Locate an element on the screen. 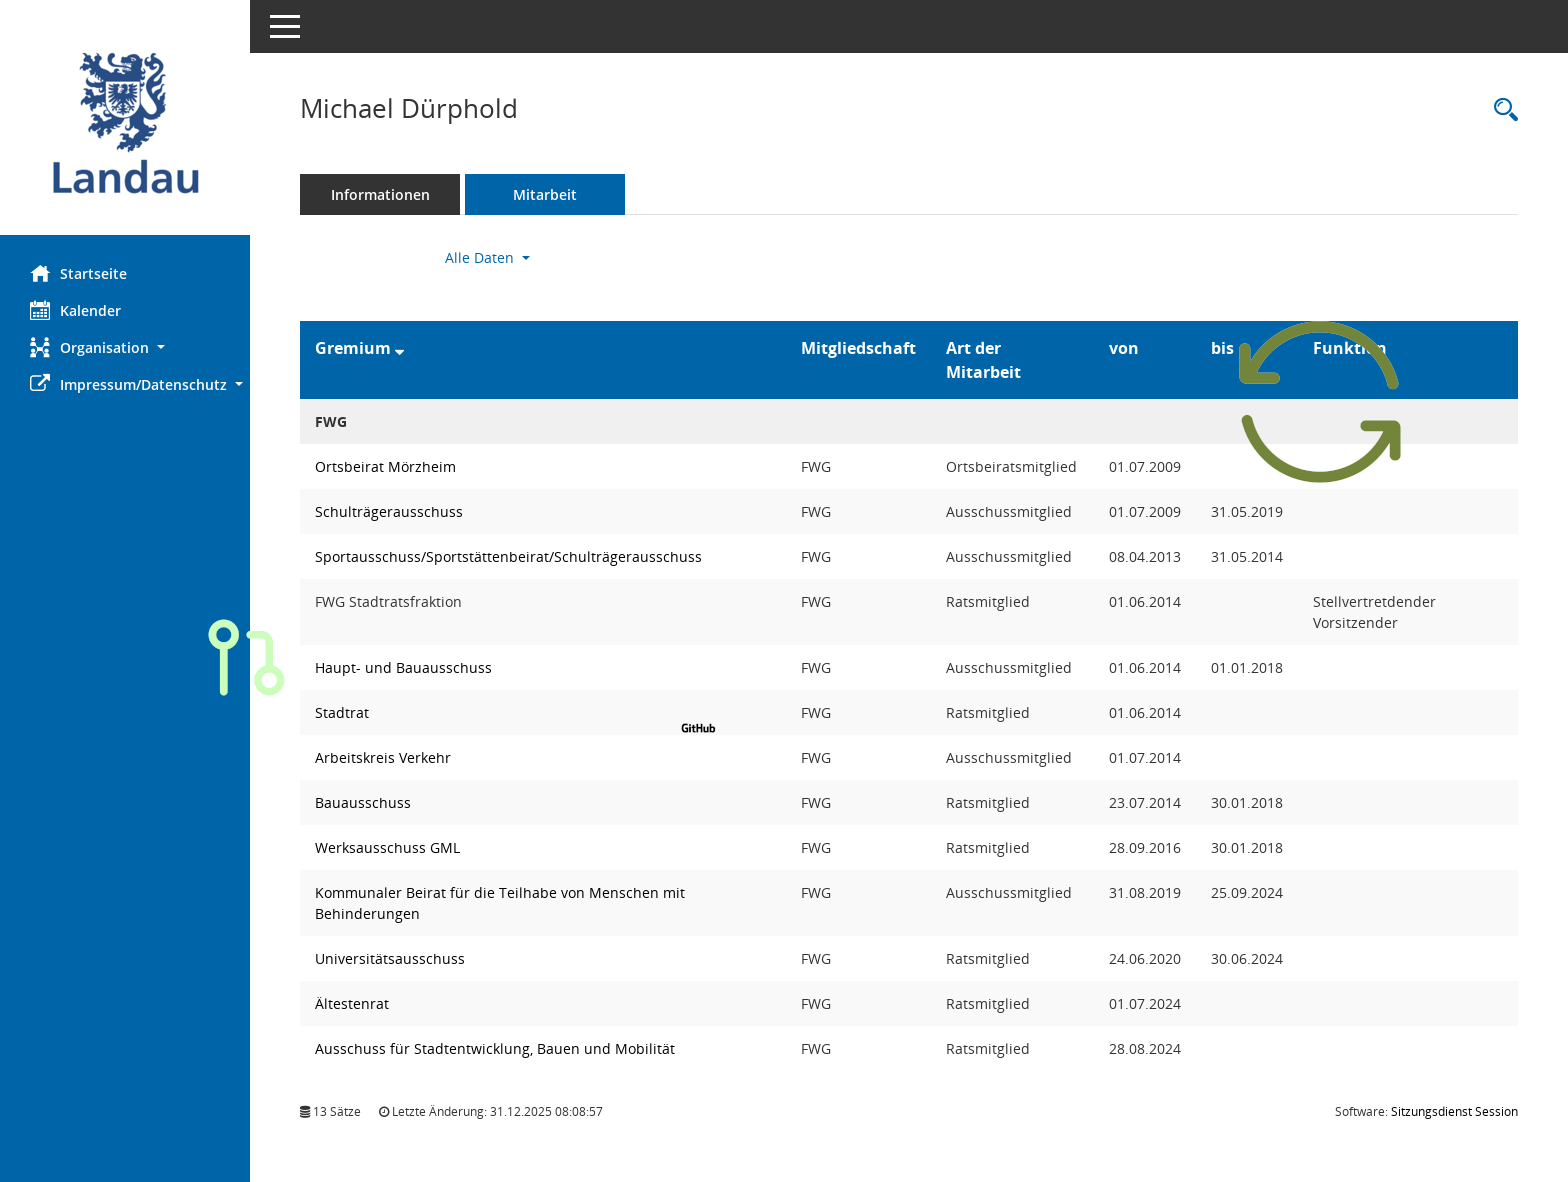 Image resolution: width=1568 pixels, height=1182 pixels. create a new pull request is located at coordinates (246, 657).